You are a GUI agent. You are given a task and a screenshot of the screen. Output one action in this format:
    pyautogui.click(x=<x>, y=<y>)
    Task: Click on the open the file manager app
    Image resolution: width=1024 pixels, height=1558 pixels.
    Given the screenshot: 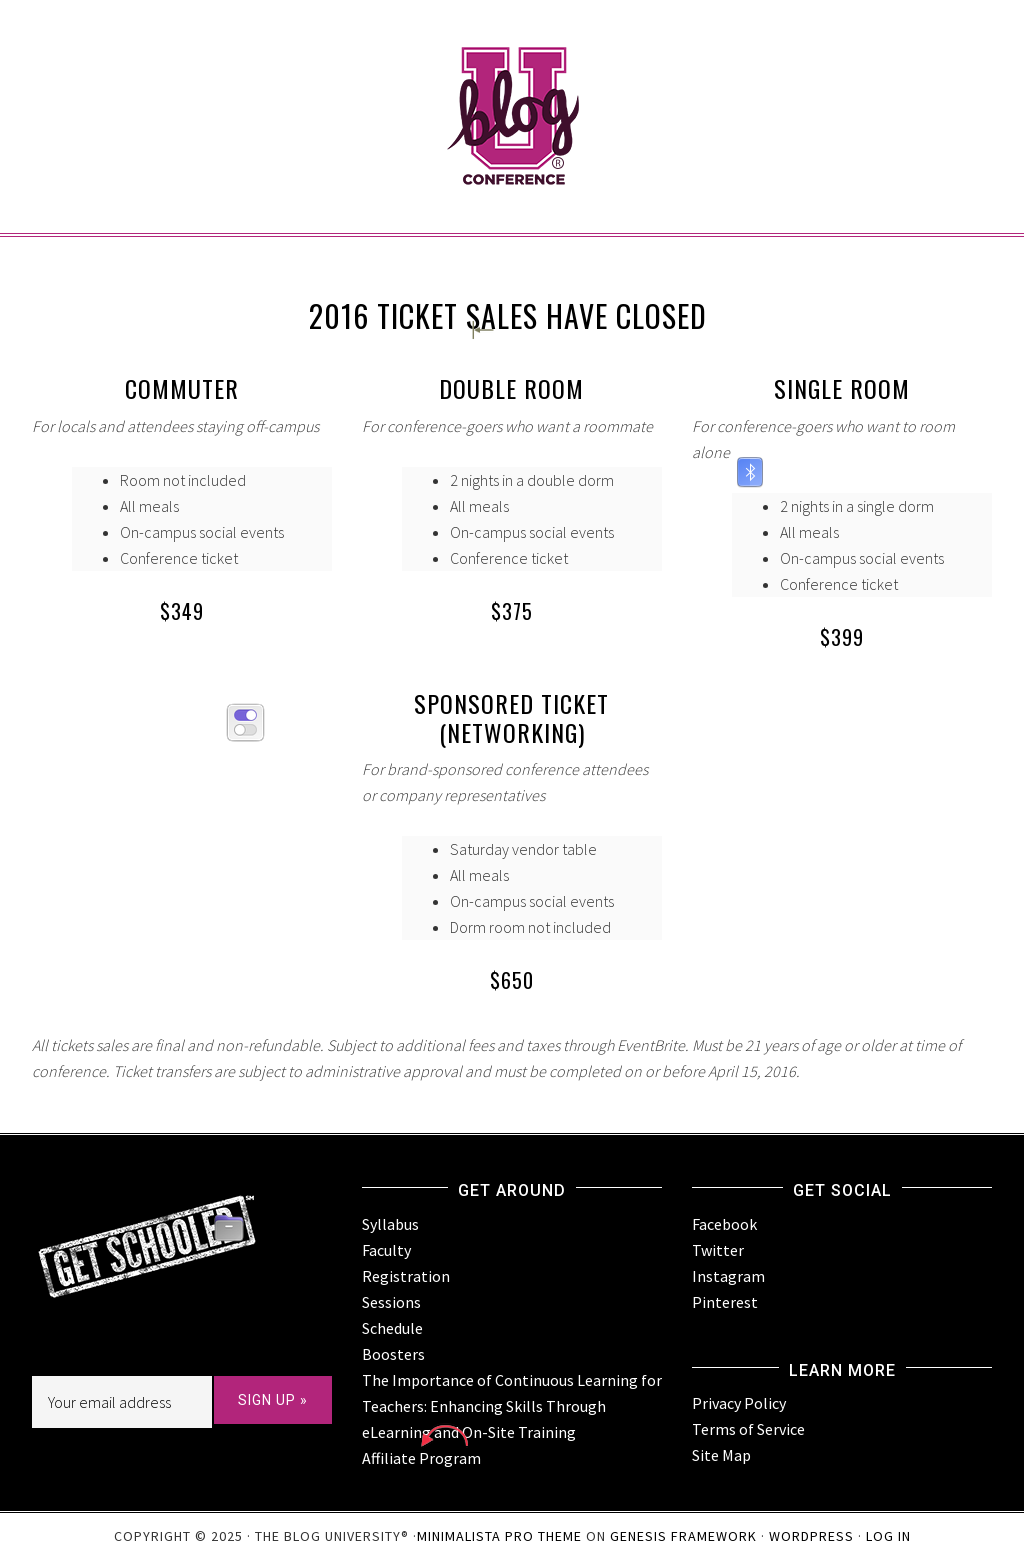 What is the action you would take?
    pyautogui.click(x=229, y=1228)
    